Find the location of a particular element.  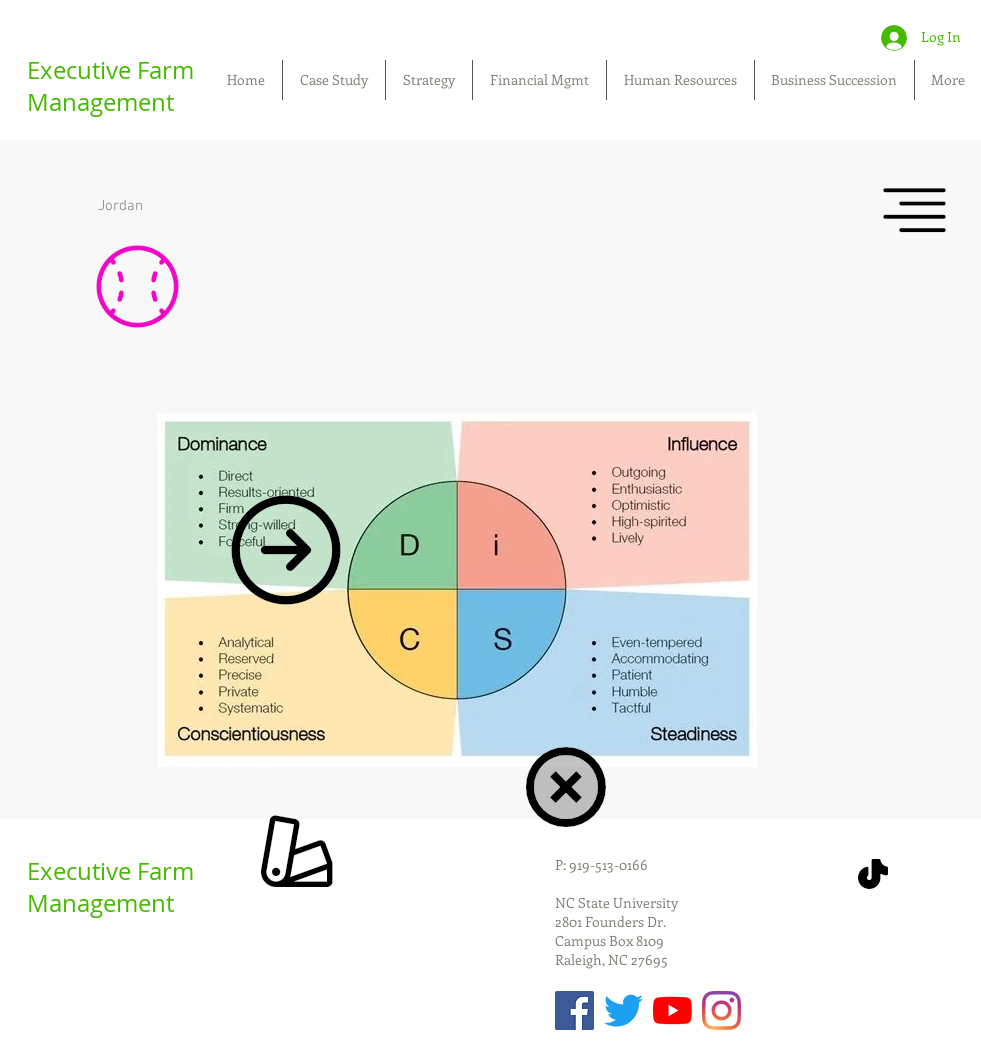

open TikTok app is located at coordinates (873, 874).